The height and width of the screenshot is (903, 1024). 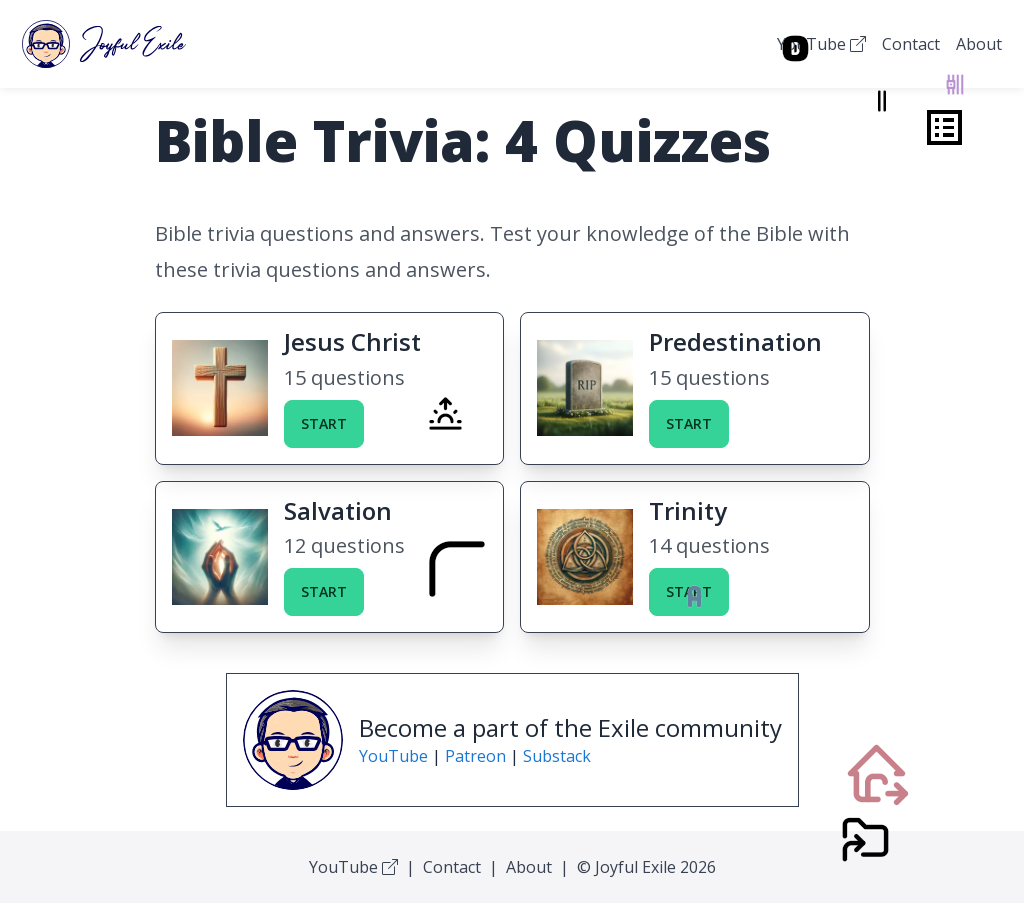 What do you see at coordinates (445, 413) in the screenshot?
I see `sunrise alarm or wake-up time indicator` at bounding box center [445, 413].